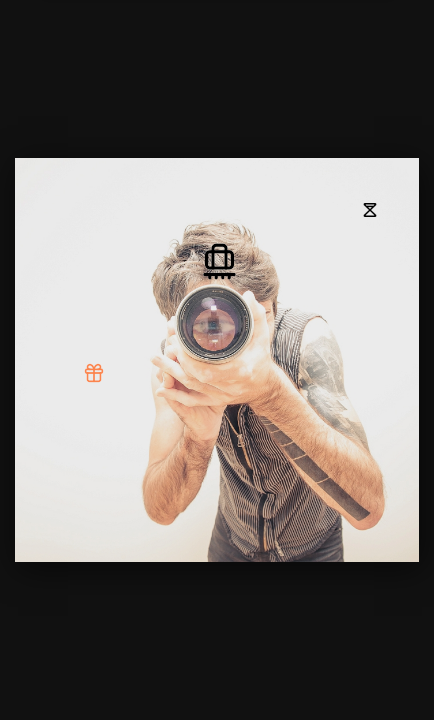  I want to click on track baggage claim status, so click(219, 261).